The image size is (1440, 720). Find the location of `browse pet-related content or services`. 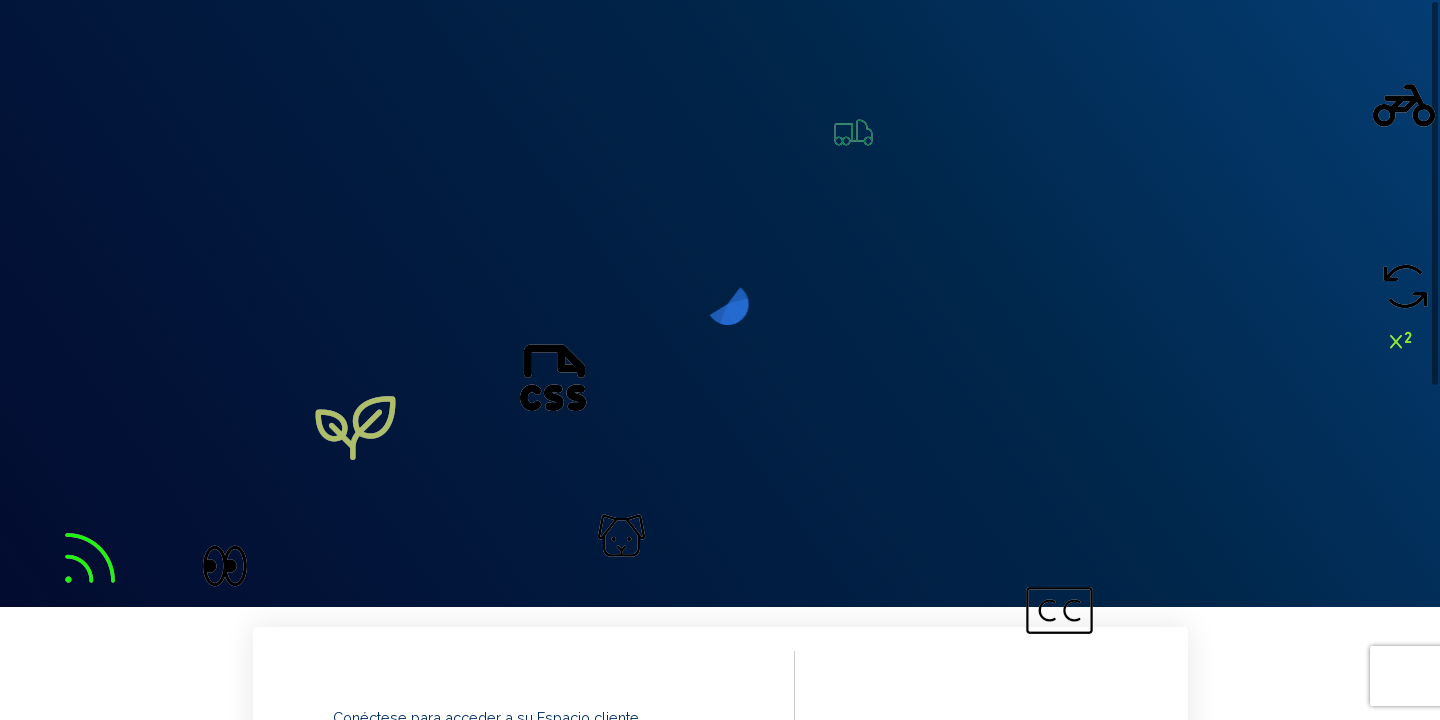

browse pet-related content or services is located at coordinates (621, 536).